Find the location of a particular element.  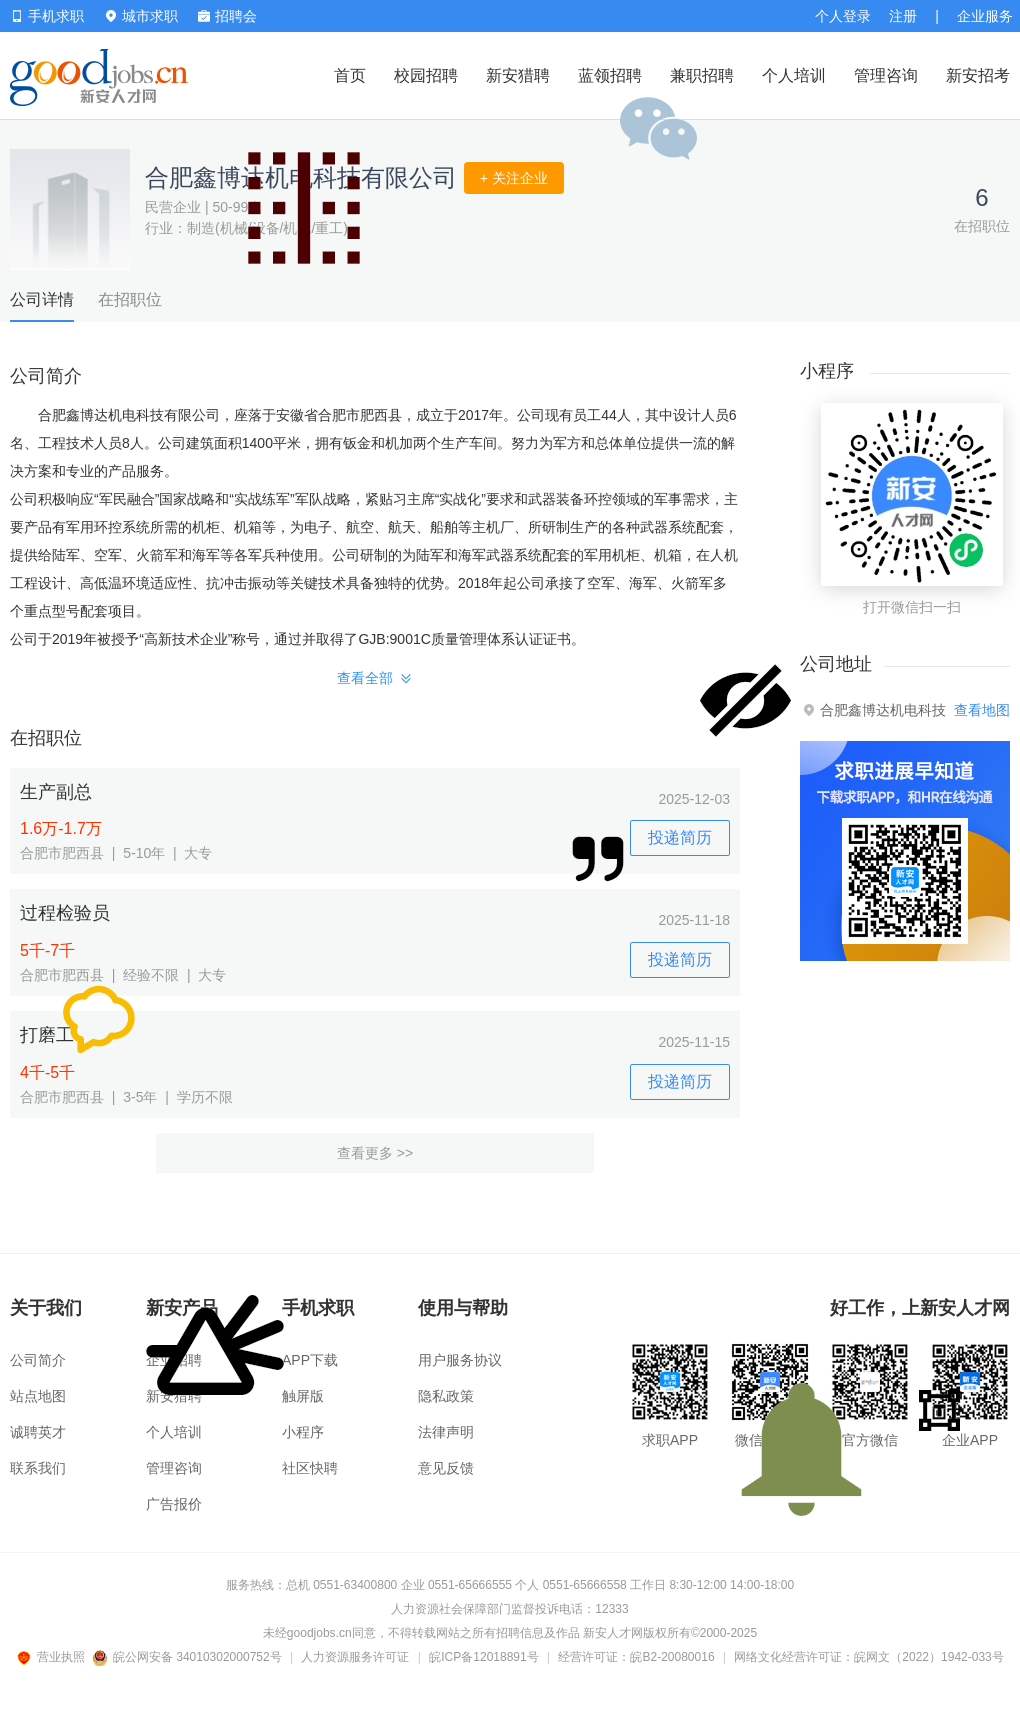

insert a quotation or blockquote is located at coordinates (598, 859).